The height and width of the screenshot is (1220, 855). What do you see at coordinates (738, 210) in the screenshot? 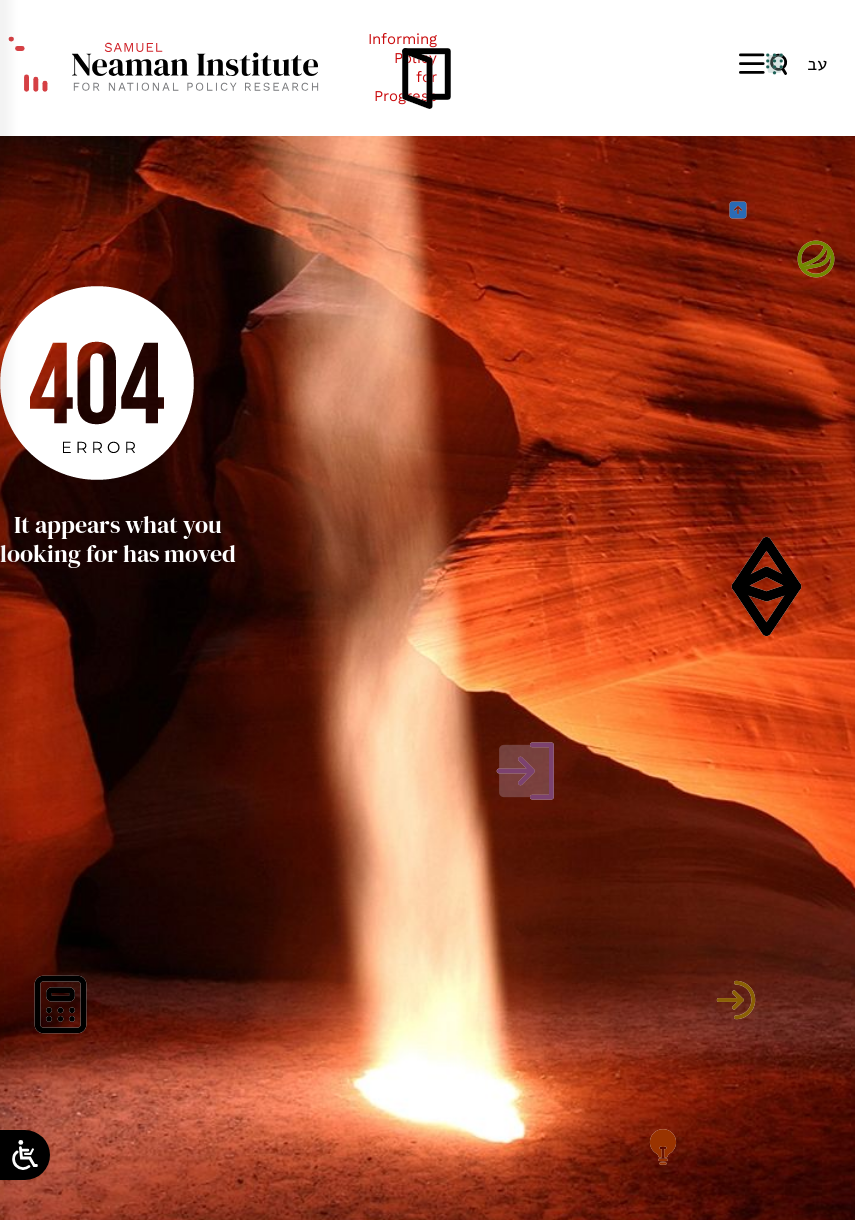
I see `upload a file or document` at bounding box center [738, 210].